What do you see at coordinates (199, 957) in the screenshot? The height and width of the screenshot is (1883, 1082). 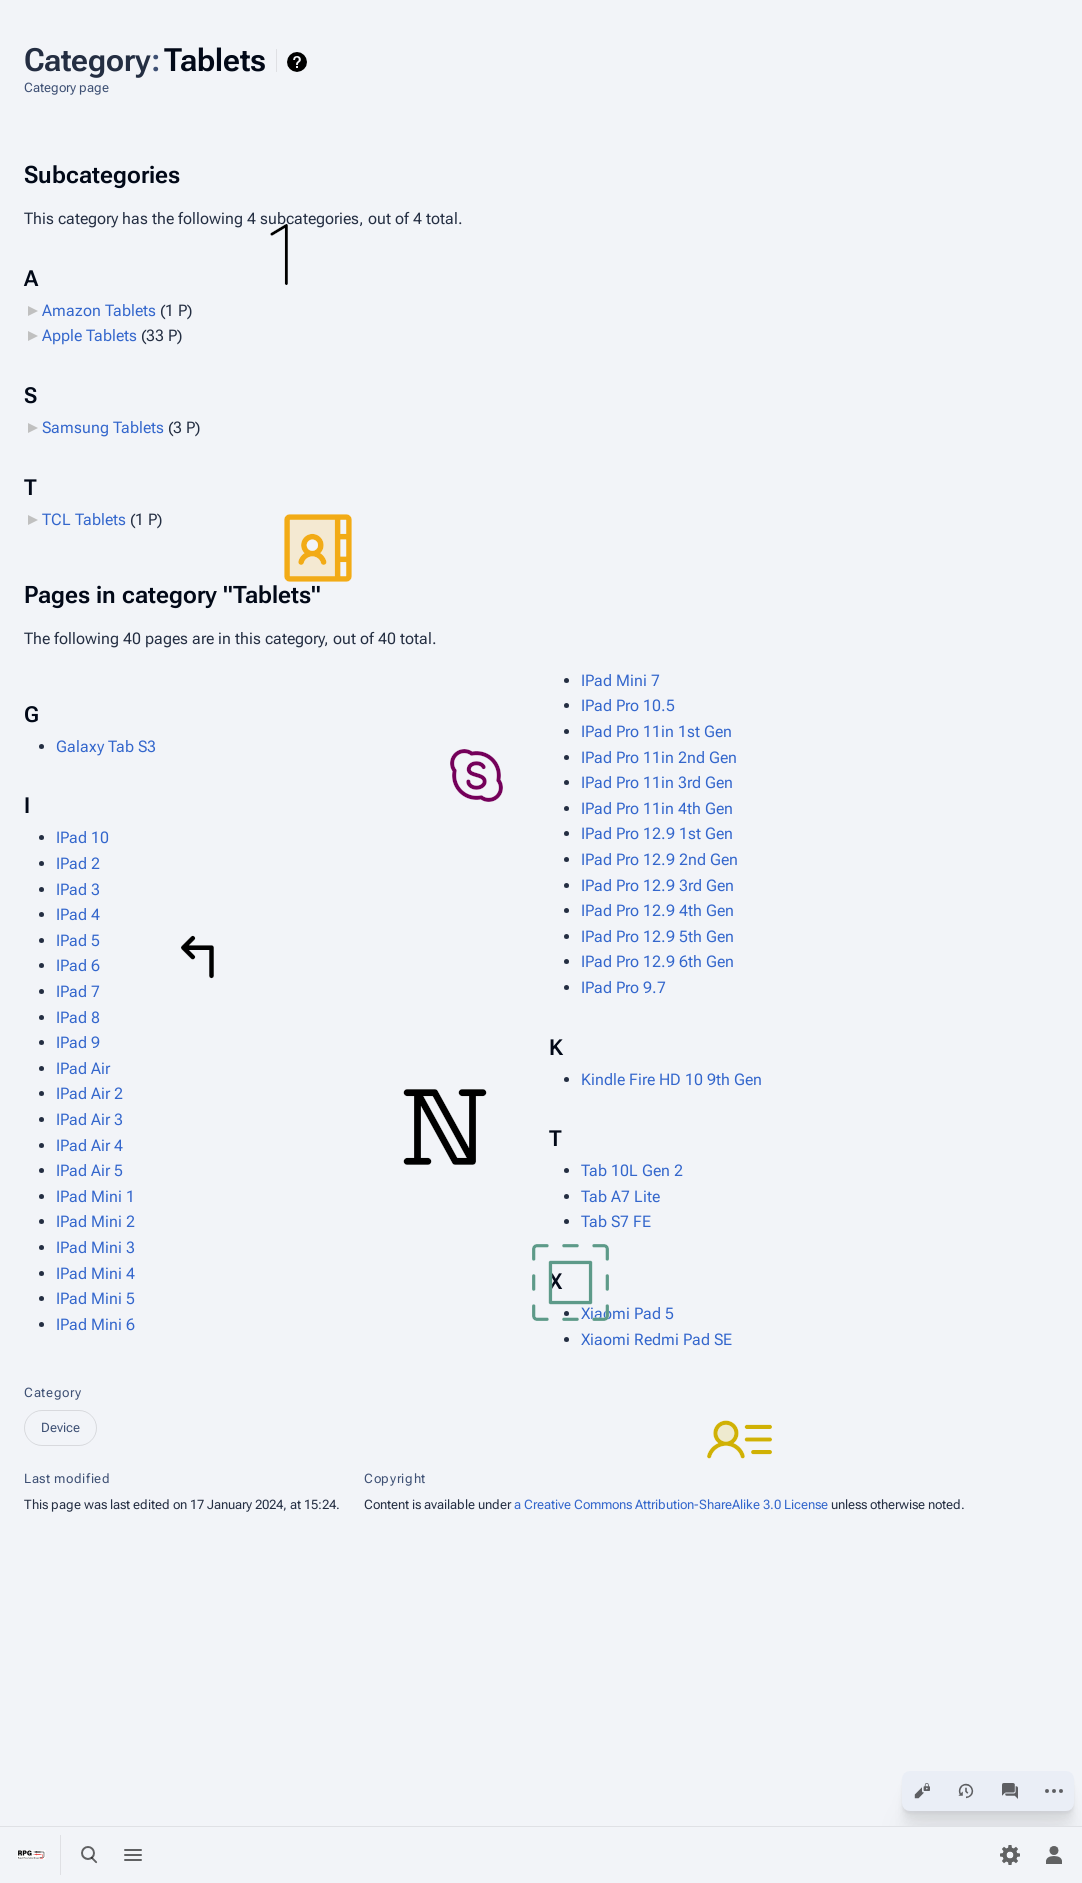 I see `undo or go back to previous action` at bounding box center [199, 957].